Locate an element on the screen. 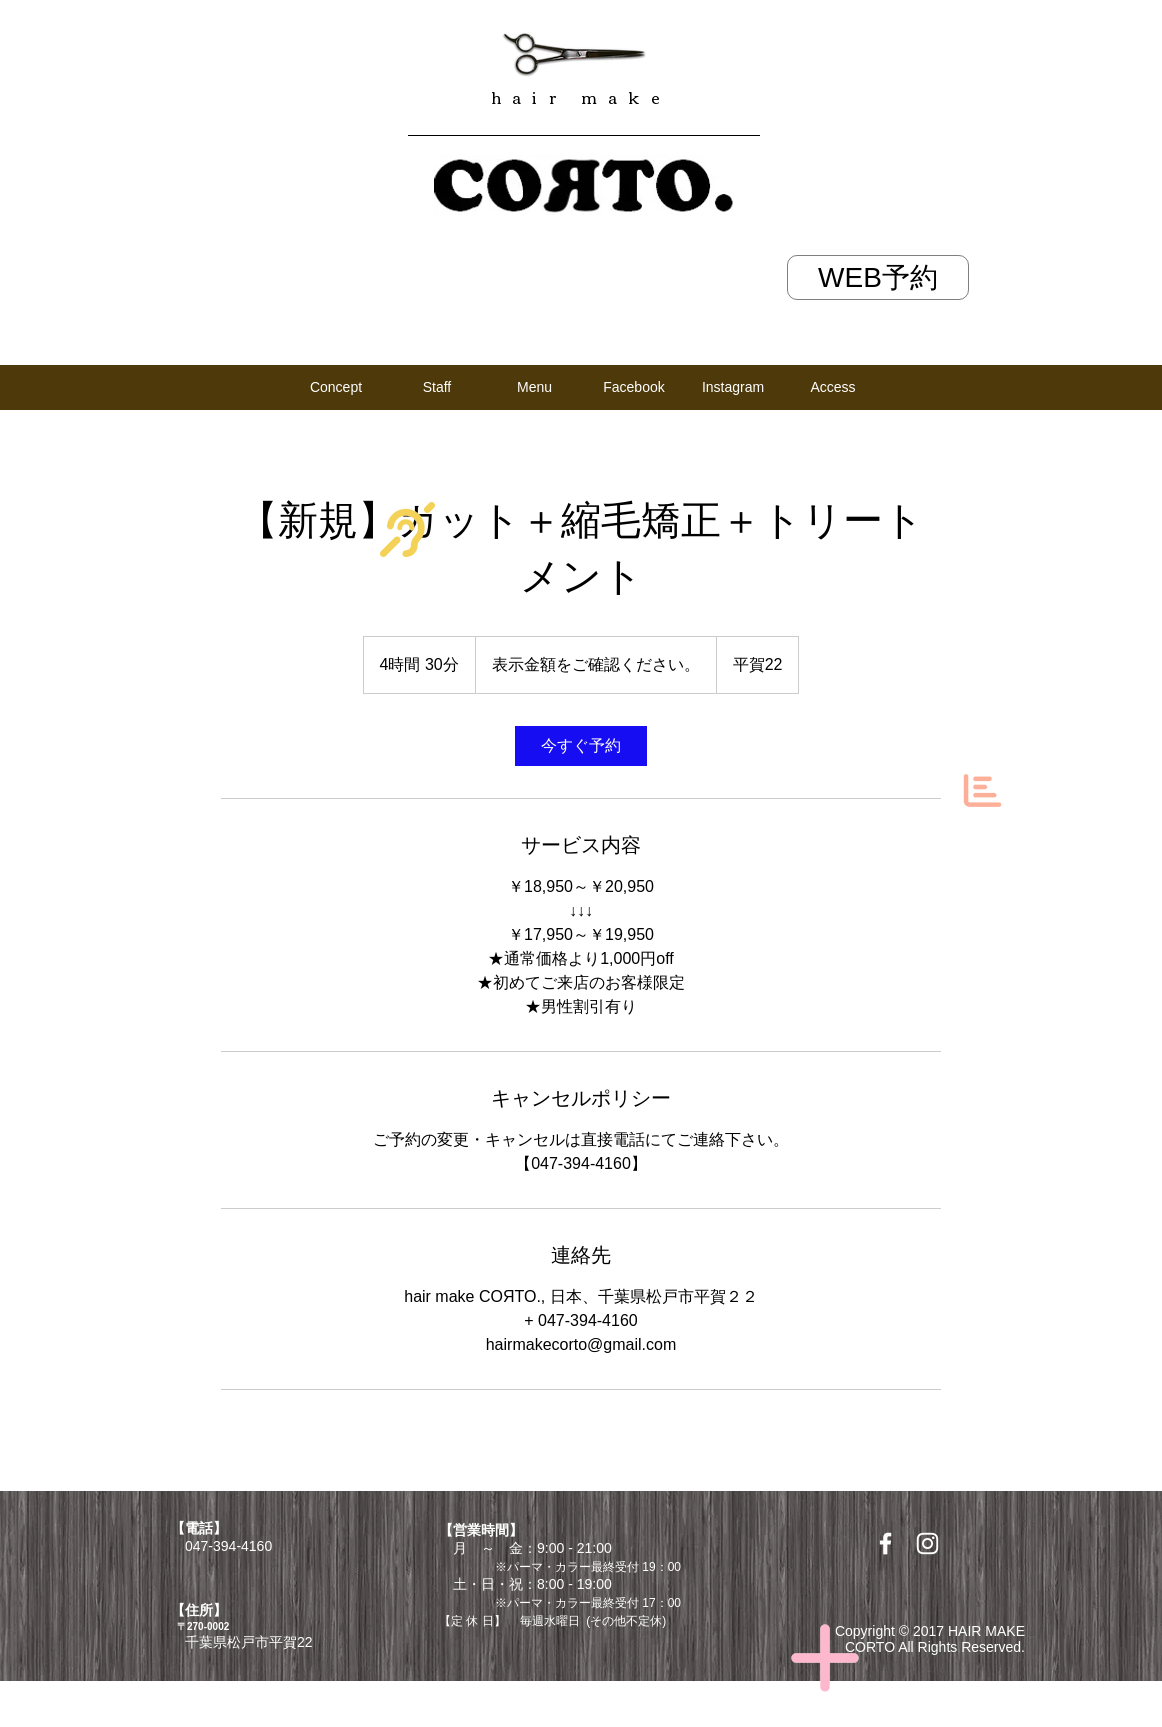 This screenshot has width=1162, height=1727. add a new item is located at coordinates (825, 1658).